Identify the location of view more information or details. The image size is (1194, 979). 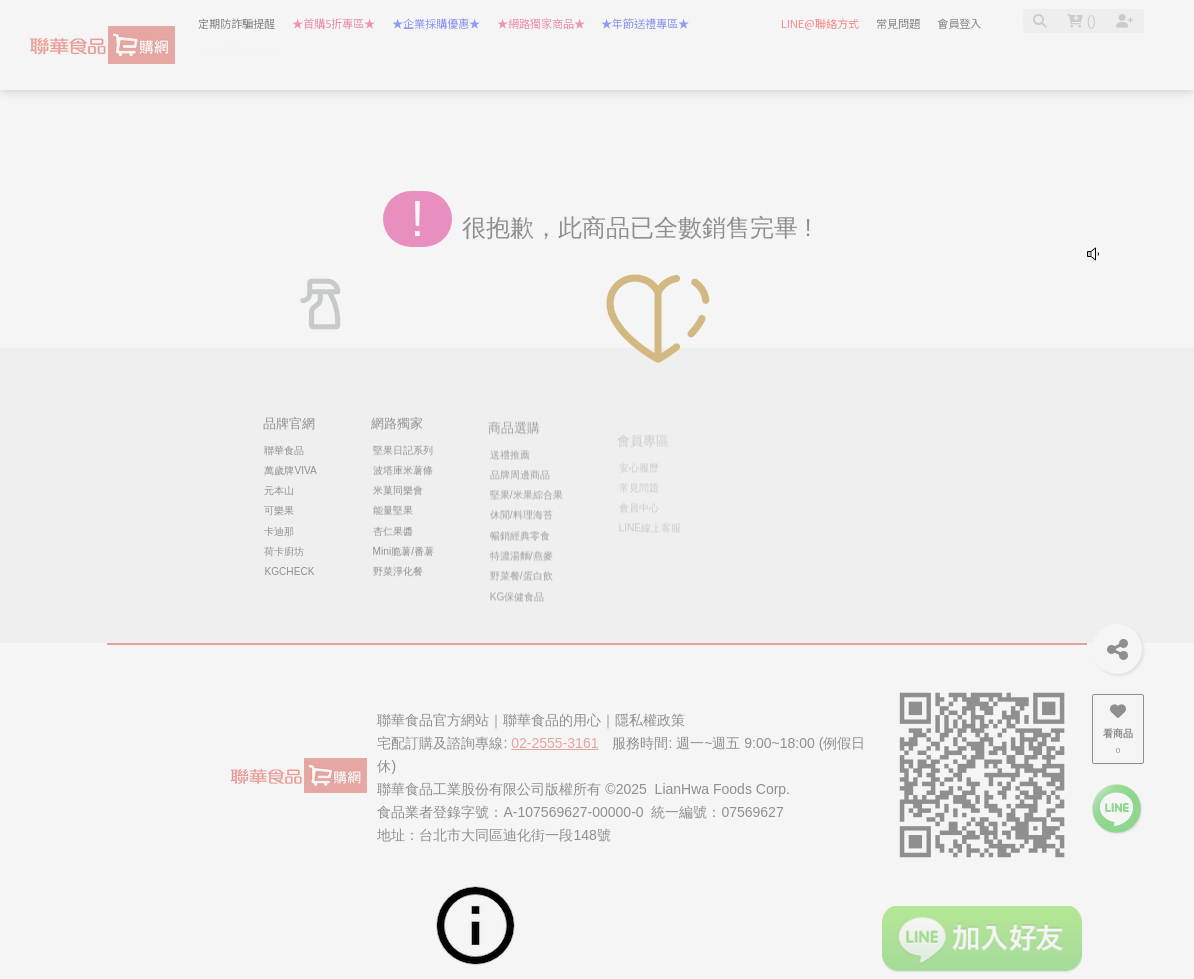
(475, 925).